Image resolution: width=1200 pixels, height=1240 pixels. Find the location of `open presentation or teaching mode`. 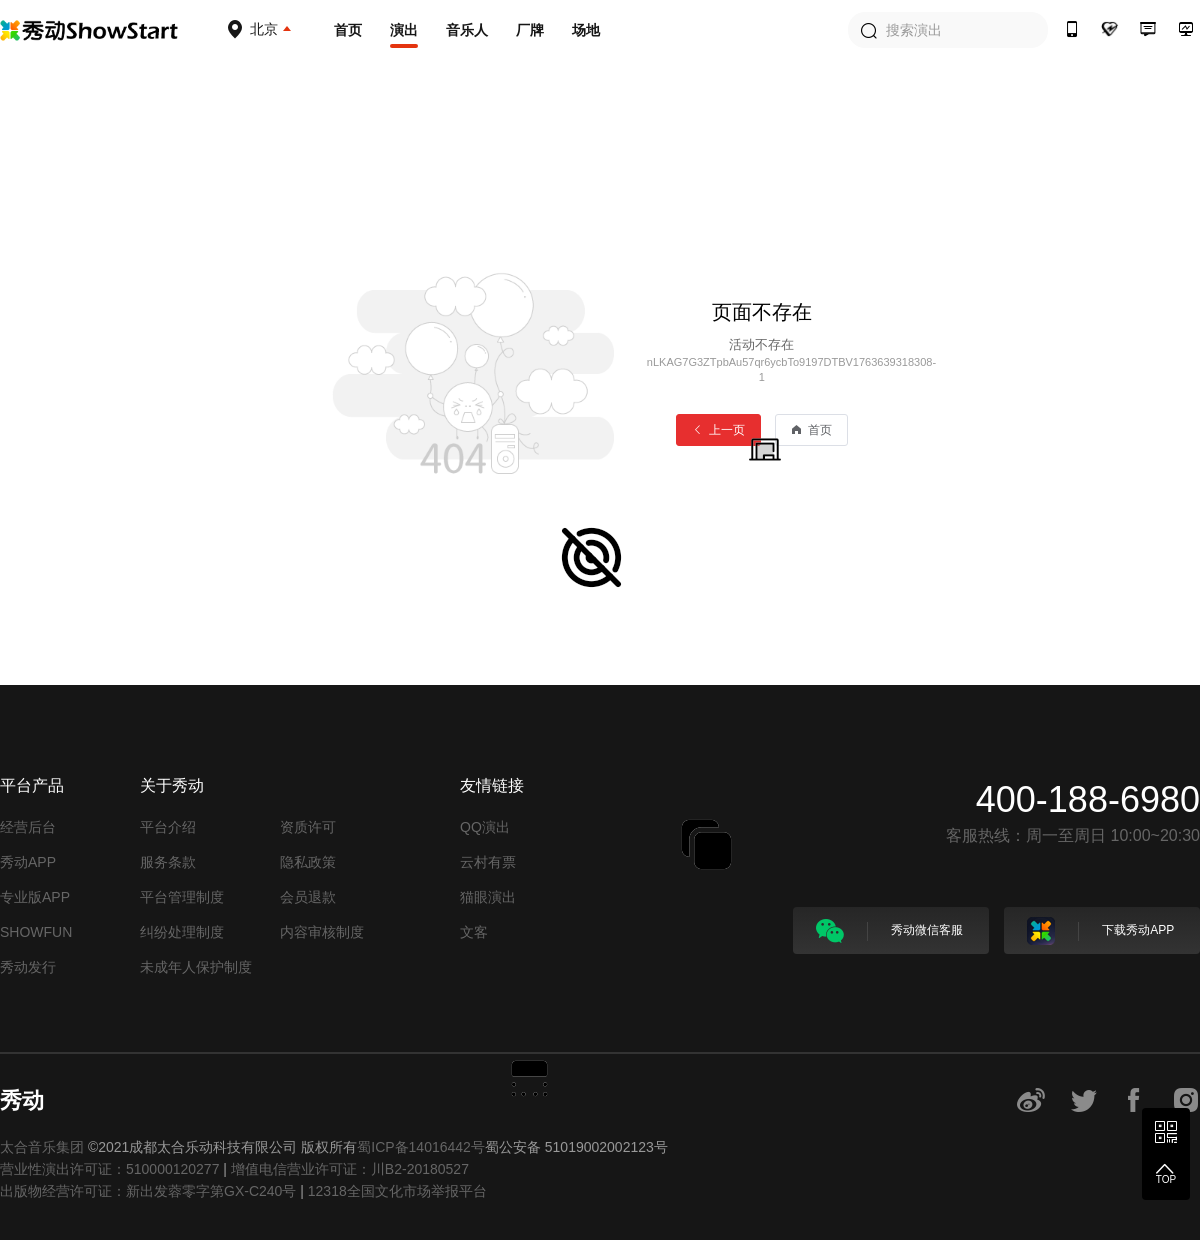

open presentation or teaching mode is located at coordinates (765, 450).